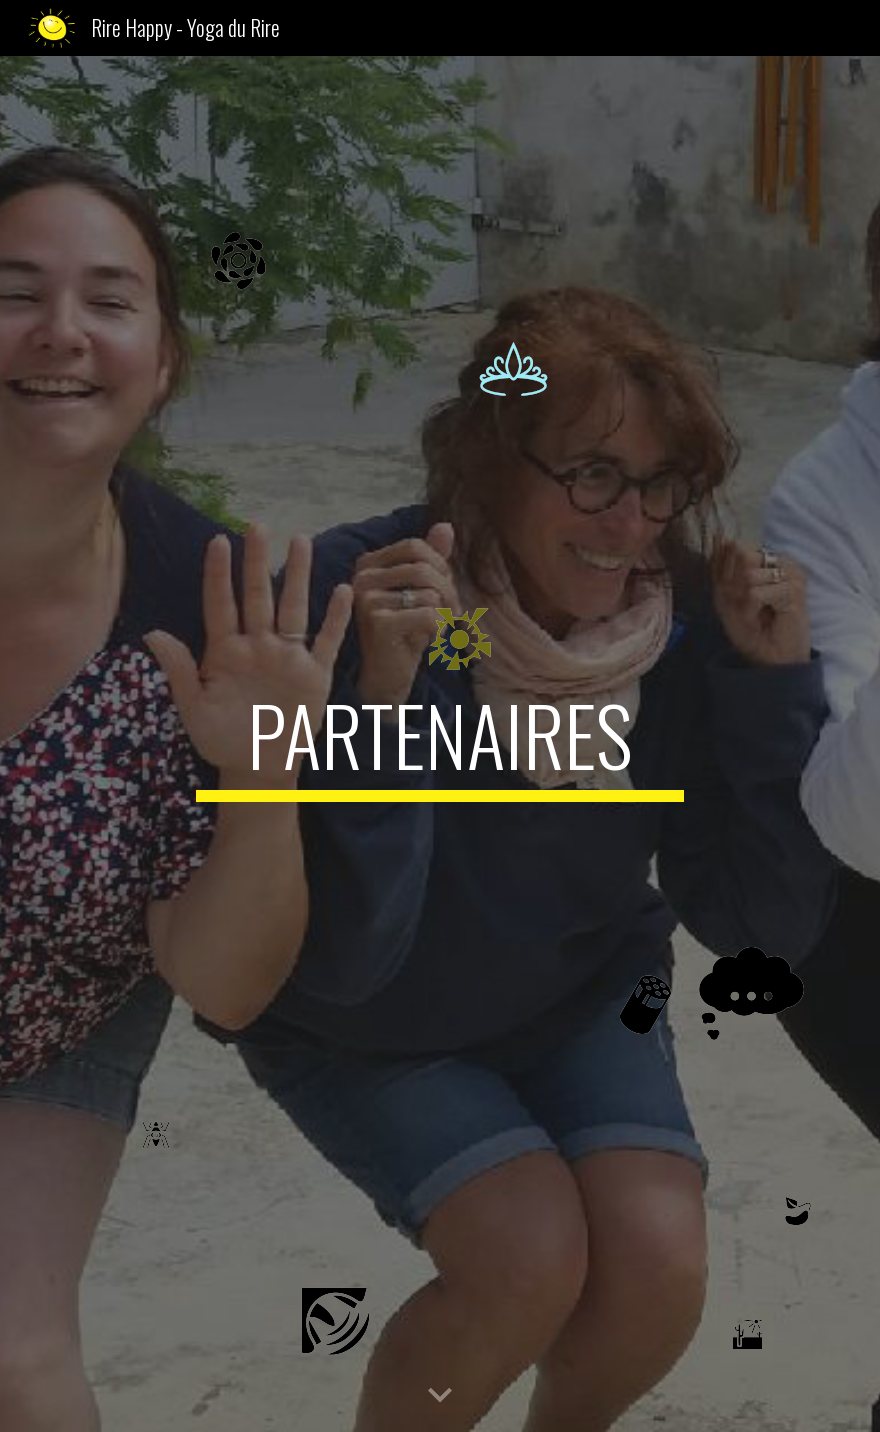 The height and width of the screenshot is (1432, 880). I want to click on add seasoning or flavor options, so click(645, 1005).